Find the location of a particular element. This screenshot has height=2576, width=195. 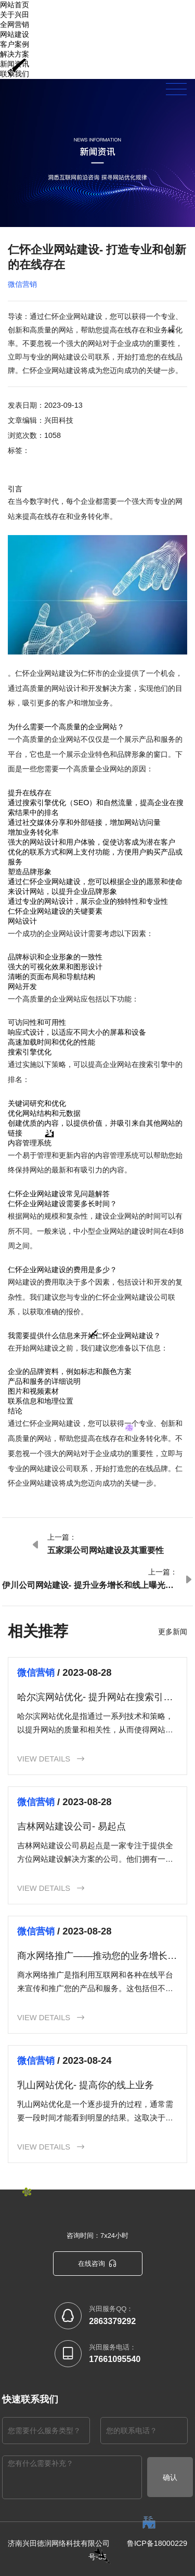

indicates structural damage or crack detected is located at coordinates (49, 1133).